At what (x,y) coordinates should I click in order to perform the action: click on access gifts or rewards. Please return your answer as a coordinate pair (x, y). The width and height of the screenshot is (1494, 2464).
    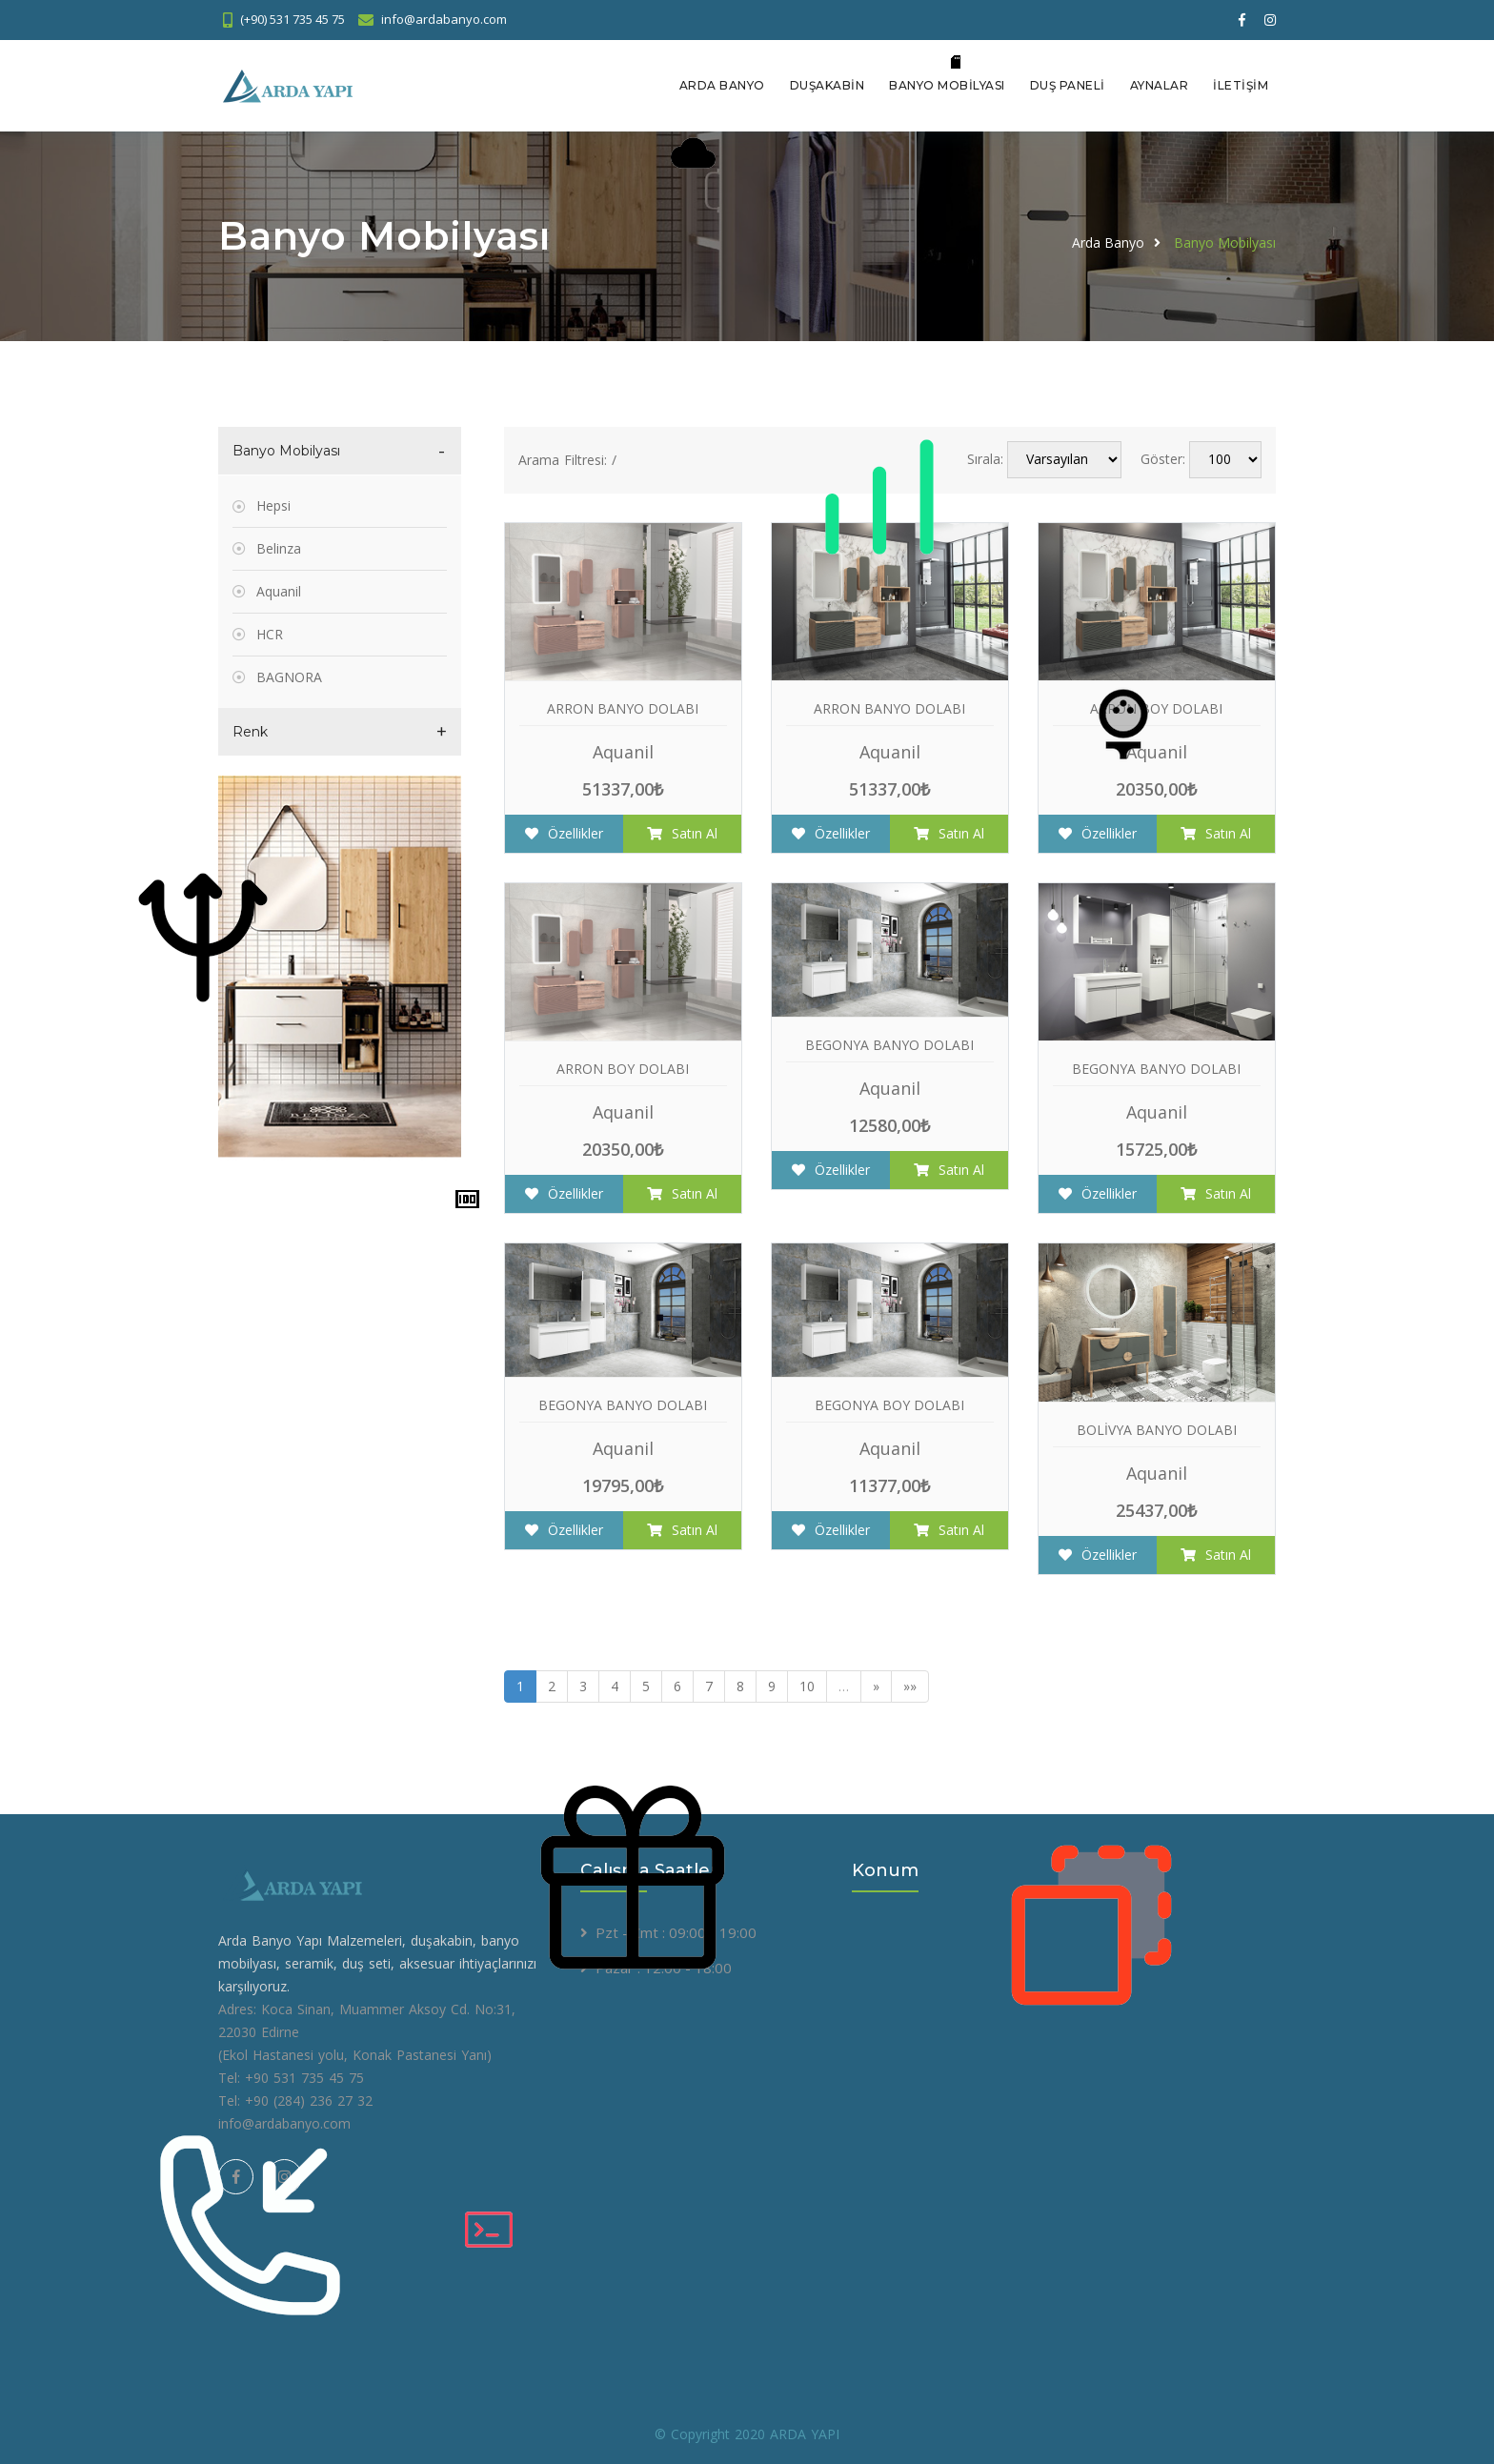
    Looking at the image, I should click on (633, 1886).